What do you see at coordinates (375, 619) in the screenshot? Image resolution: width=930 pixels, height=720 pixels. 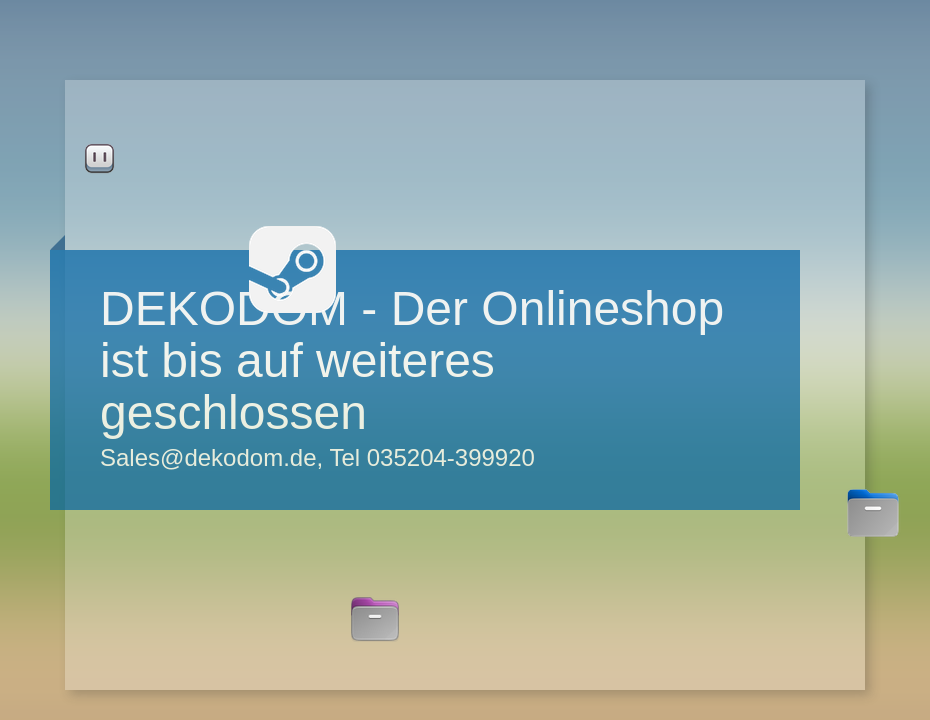 I see `open the file manager application` at bounding box center [375, 619].